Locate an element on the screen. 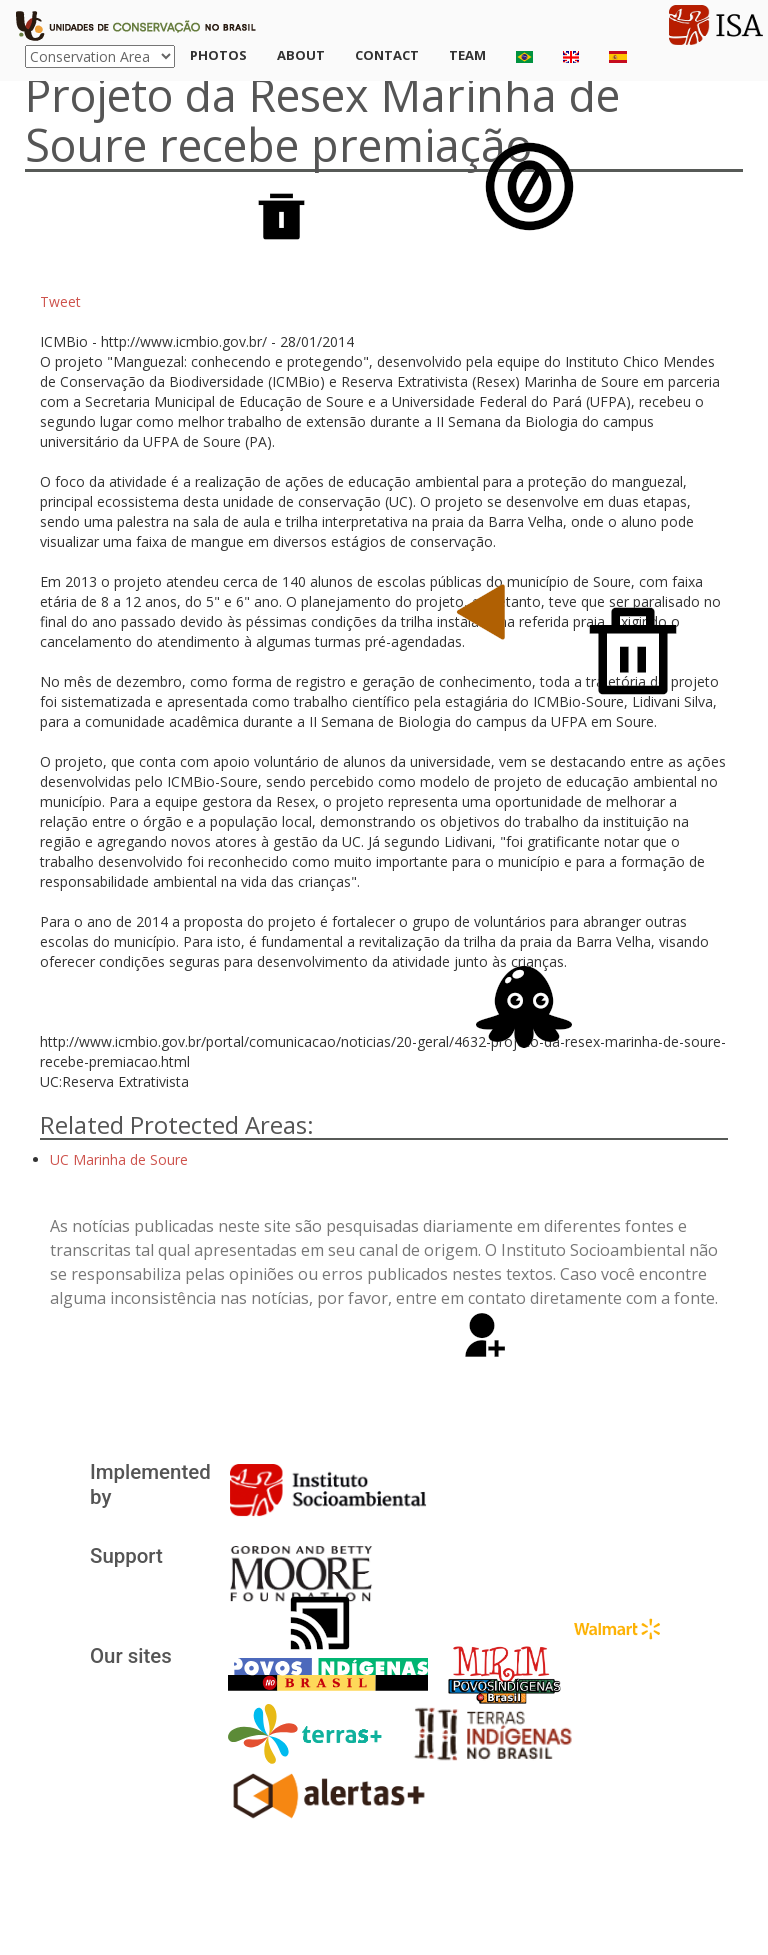 This screenshot has width=768, height=1955. play media in reverse is located at coordinates (484, 612).